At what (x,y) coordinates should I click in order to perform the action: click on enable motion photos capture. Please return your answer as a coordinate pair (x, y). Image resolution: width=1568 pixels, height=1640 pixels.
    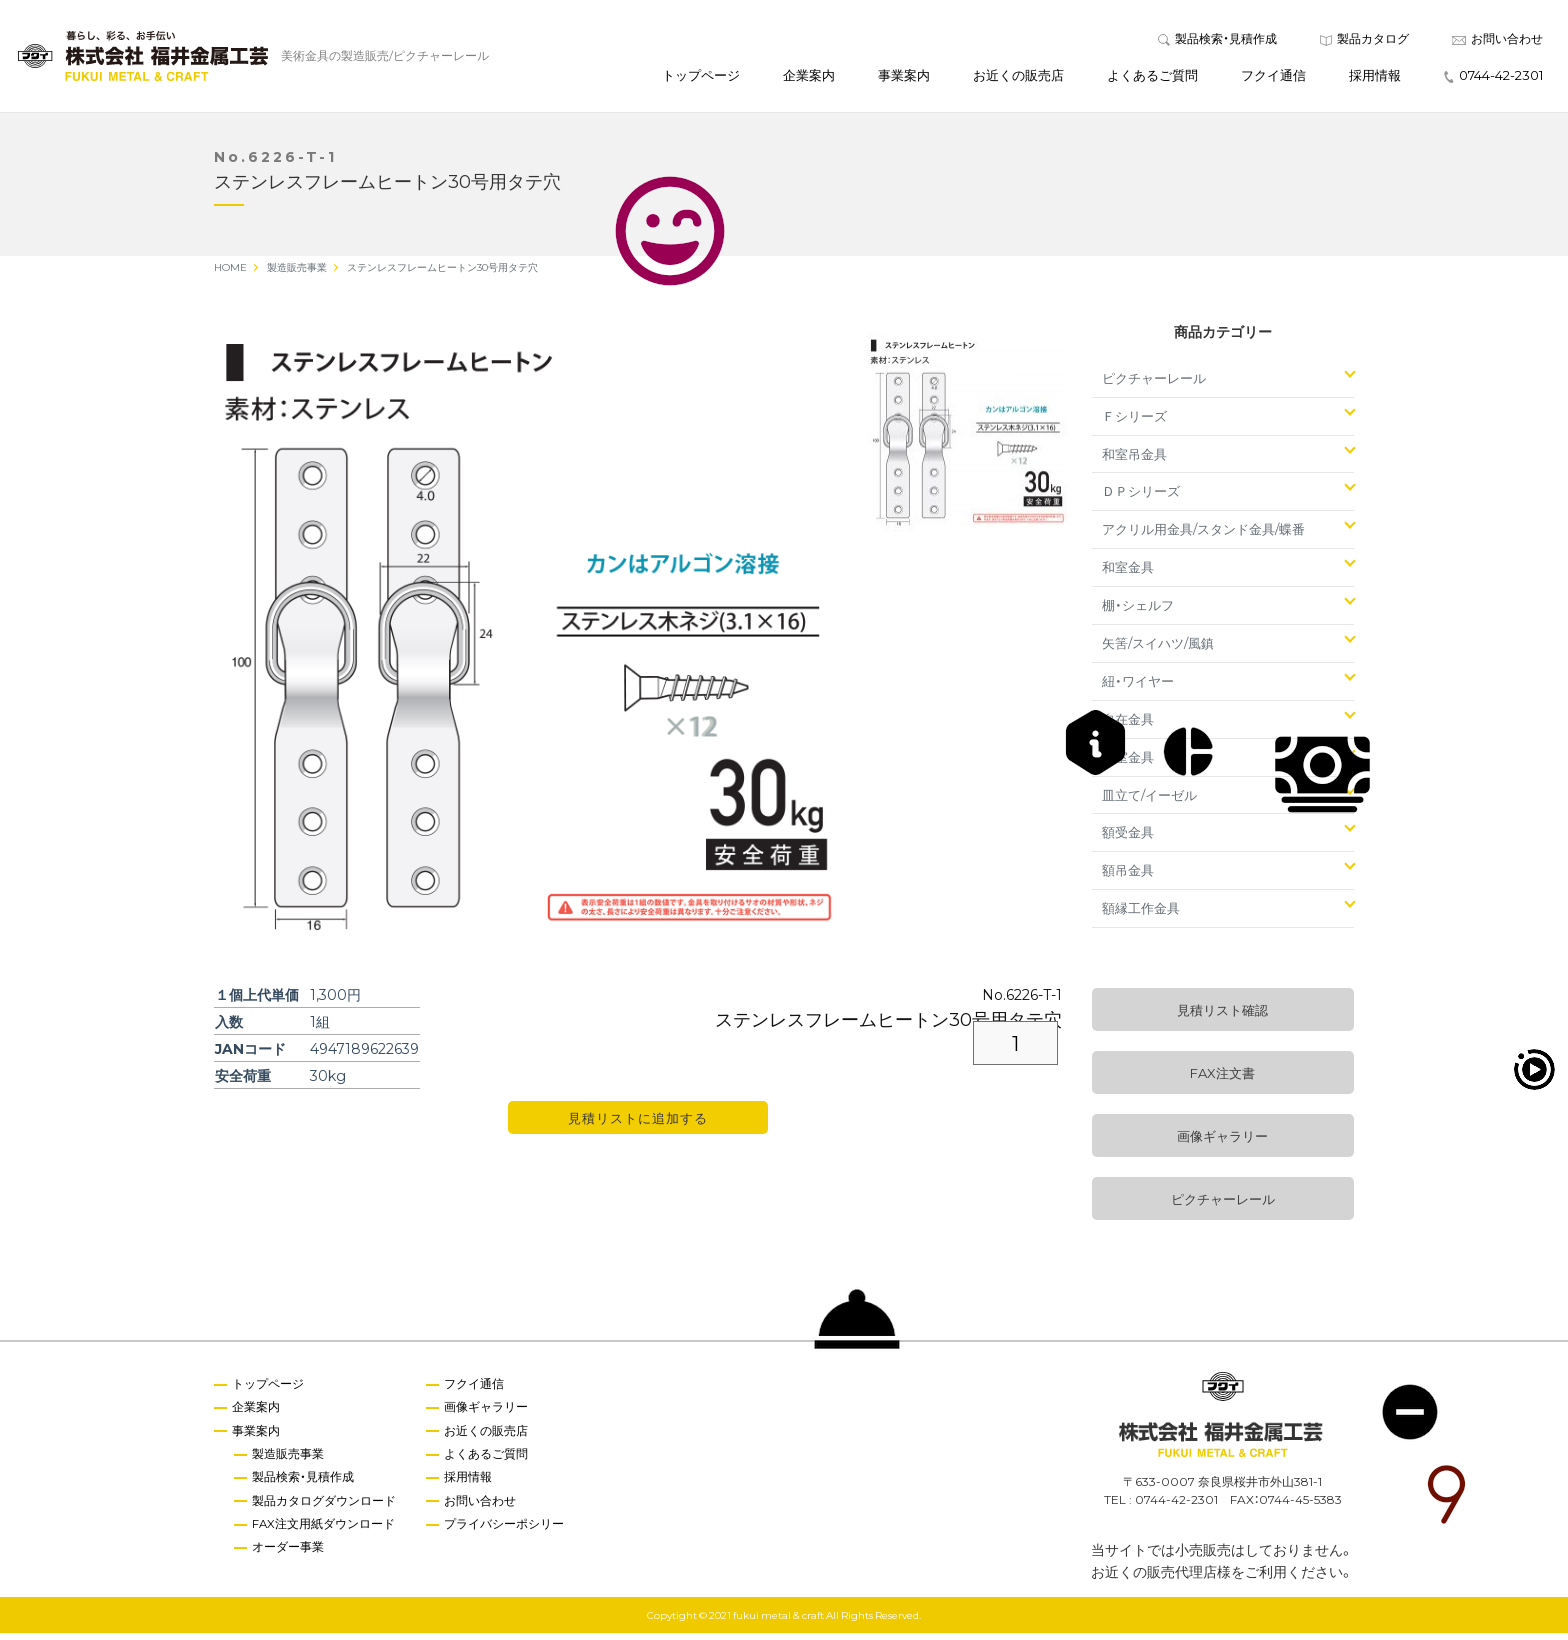
    Looking at the image, I should click on (1534, 1069).